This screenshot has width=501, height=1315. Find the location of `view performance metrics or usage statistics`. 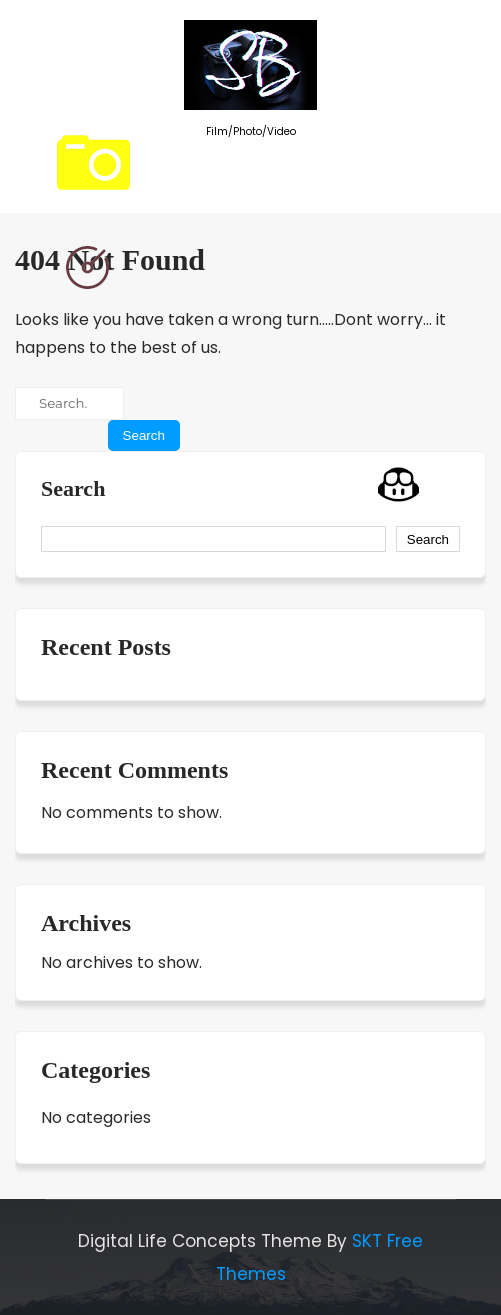

view performance metrics or usage statistics is located at coordinates (87, 267).